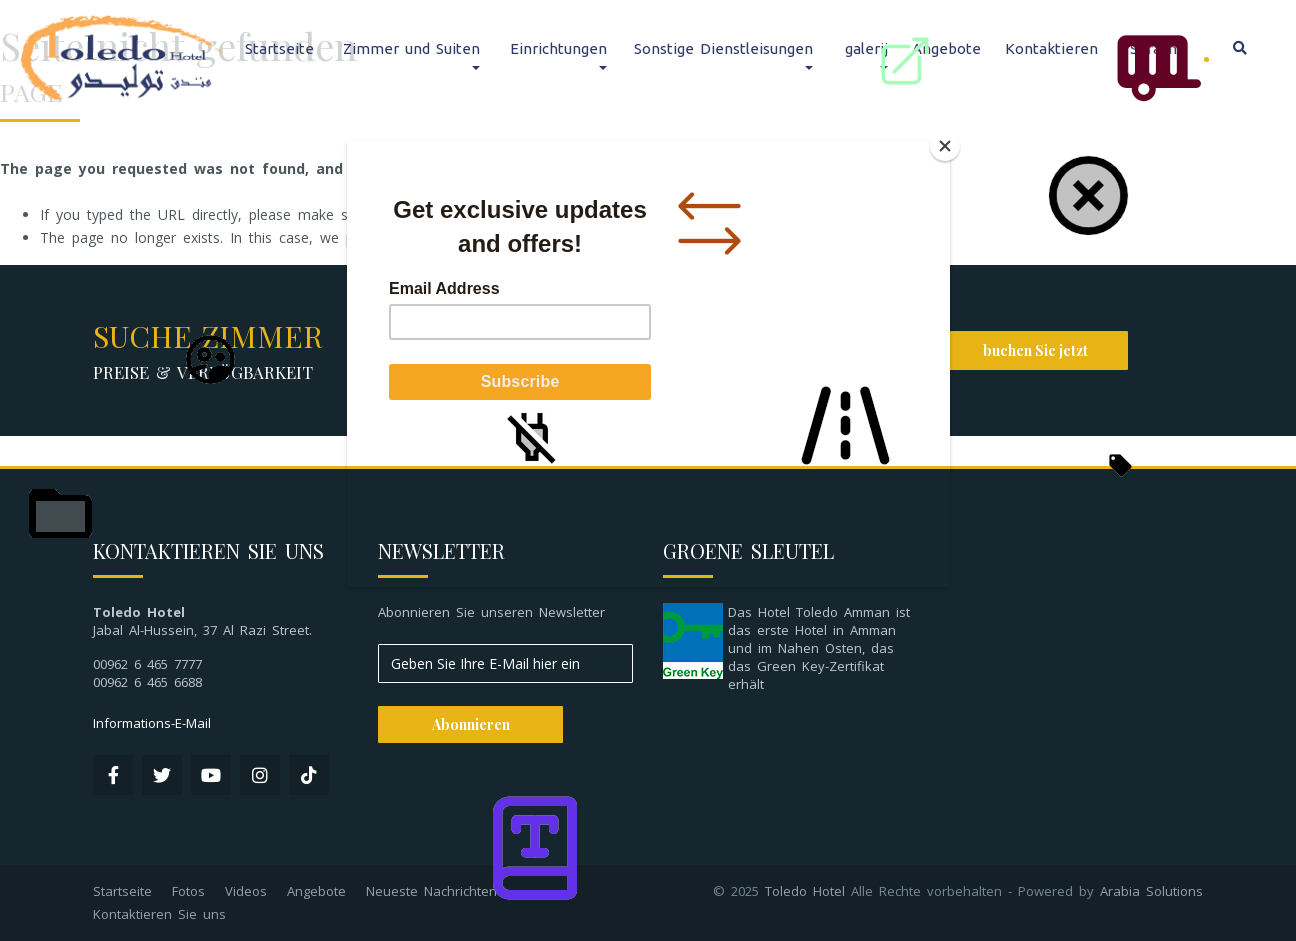 The height and width of the screenshot is (941, 1296). Describe the element at coordinates (60, 513) in the screenshot. I see `open folder to view contents` at that location.